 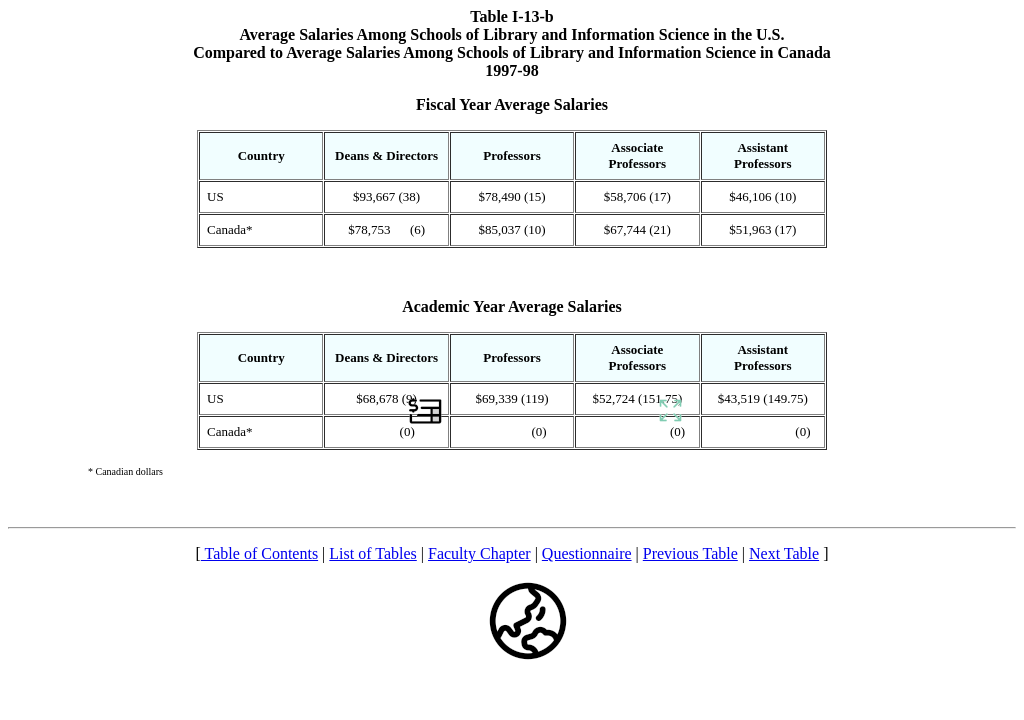 What do you see at coordinates (670, 410) in the screenshot?
I see `expand to fullscreen mode` at bounding box center [670, 410].